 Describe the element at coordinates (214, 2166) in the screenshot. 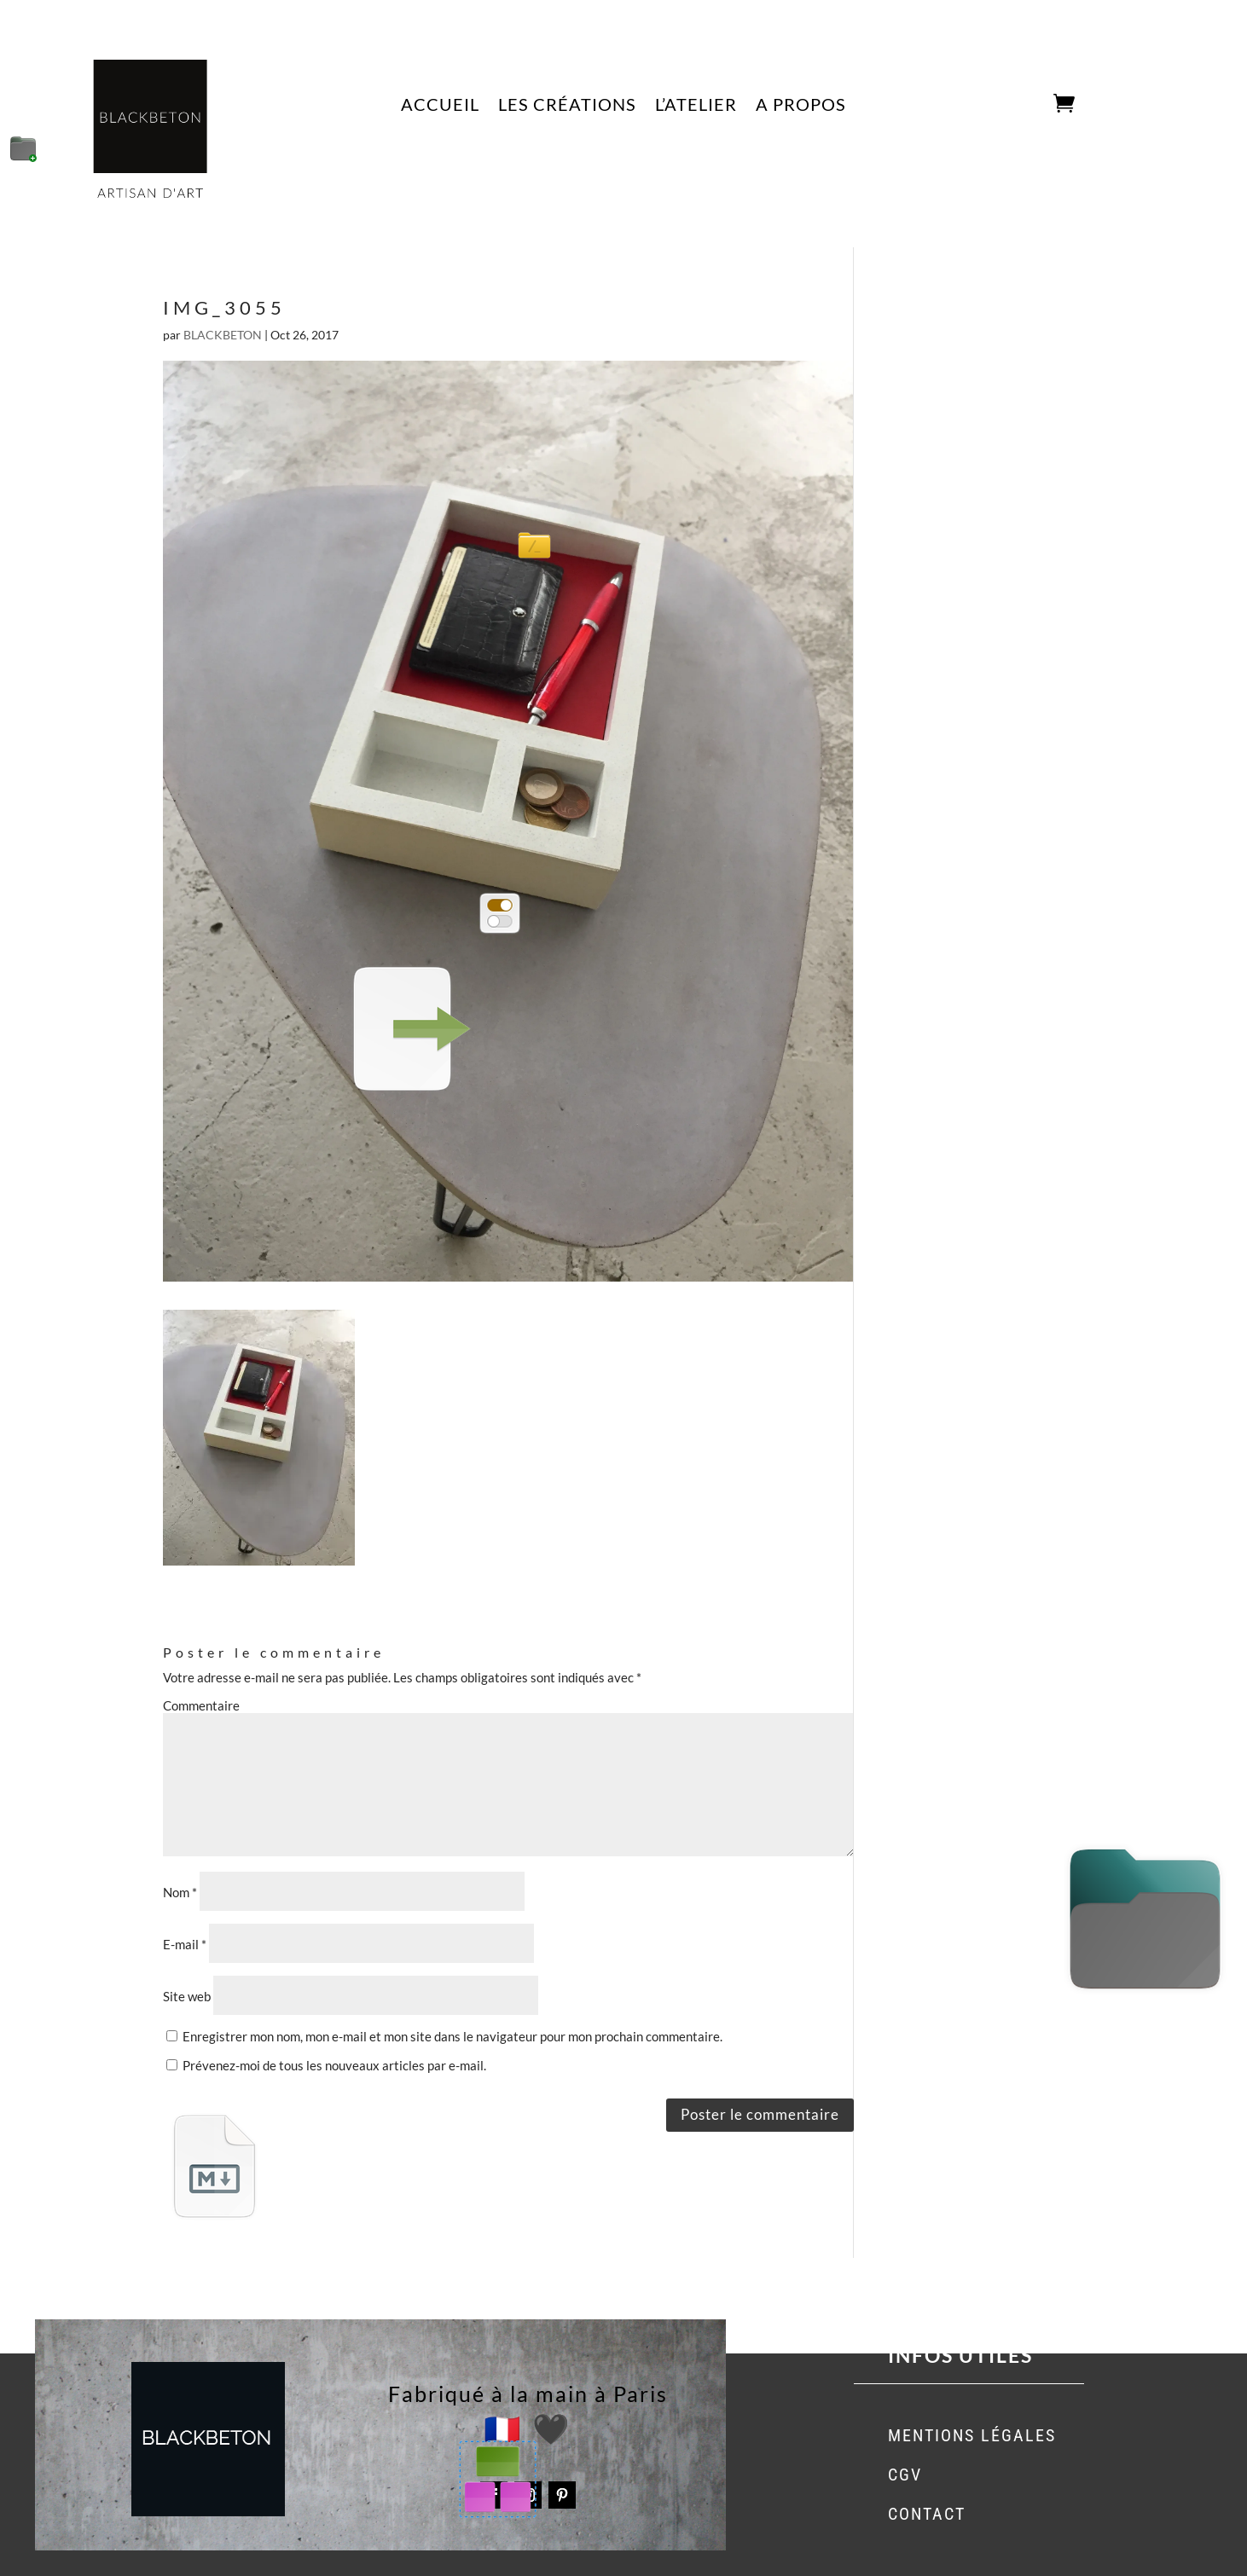

I see `a markdown text file` at that location.